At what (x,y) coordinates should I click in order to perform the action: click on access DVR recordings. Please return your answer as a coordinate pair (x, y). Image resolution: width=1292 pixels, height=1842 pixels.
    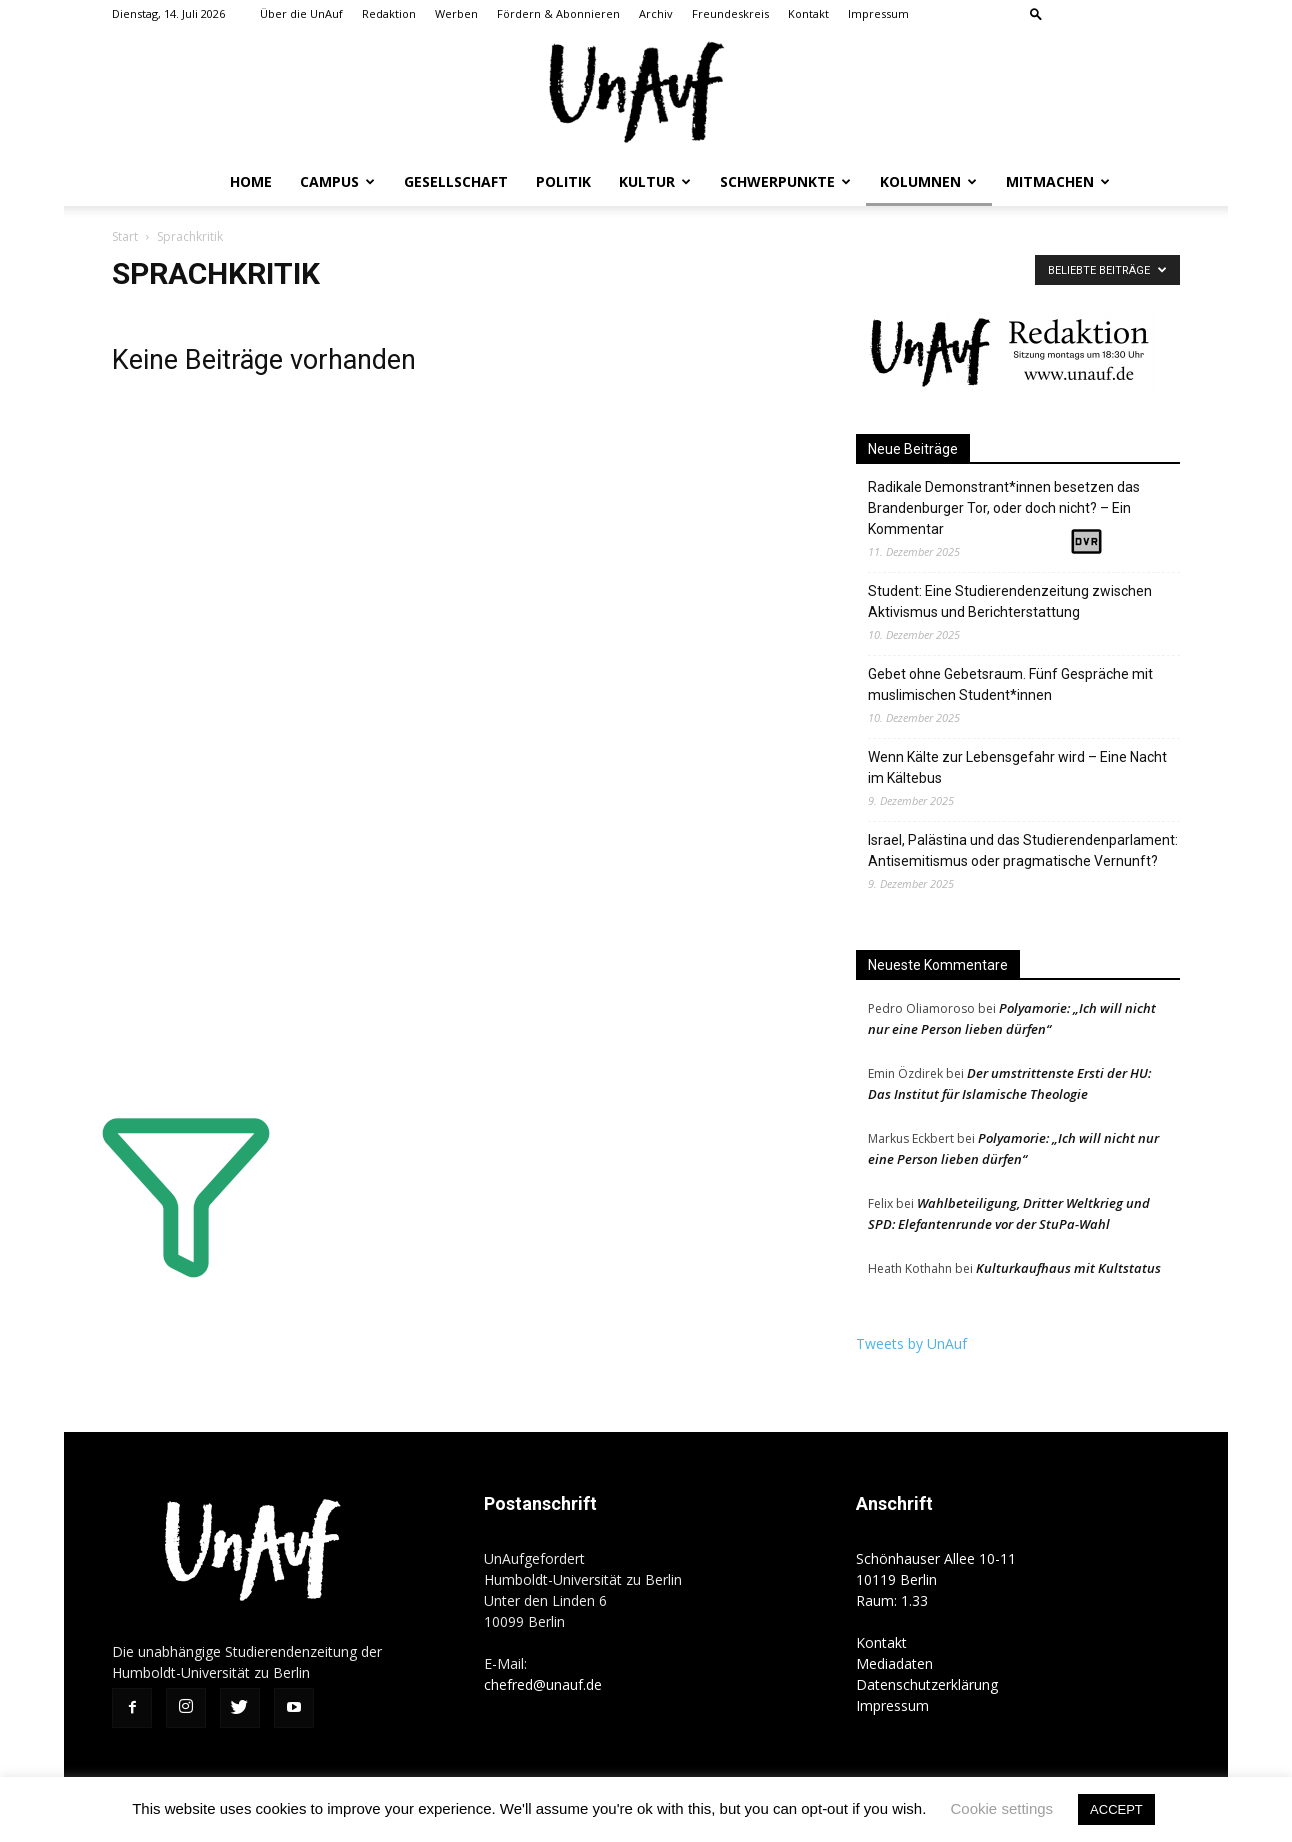
    Looking at the image, I should click on (1086, 541).